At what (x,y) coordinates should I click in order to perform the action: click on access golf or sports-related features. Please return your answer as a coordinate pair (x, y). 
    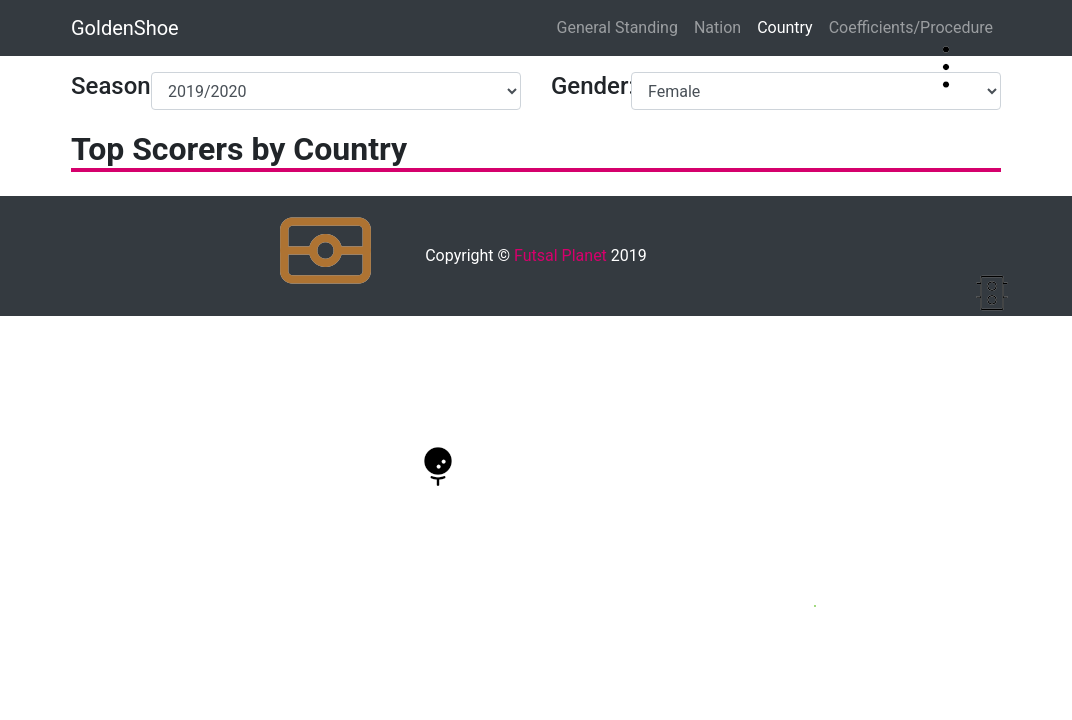
    Looking at the image, I should click on (438, 466).